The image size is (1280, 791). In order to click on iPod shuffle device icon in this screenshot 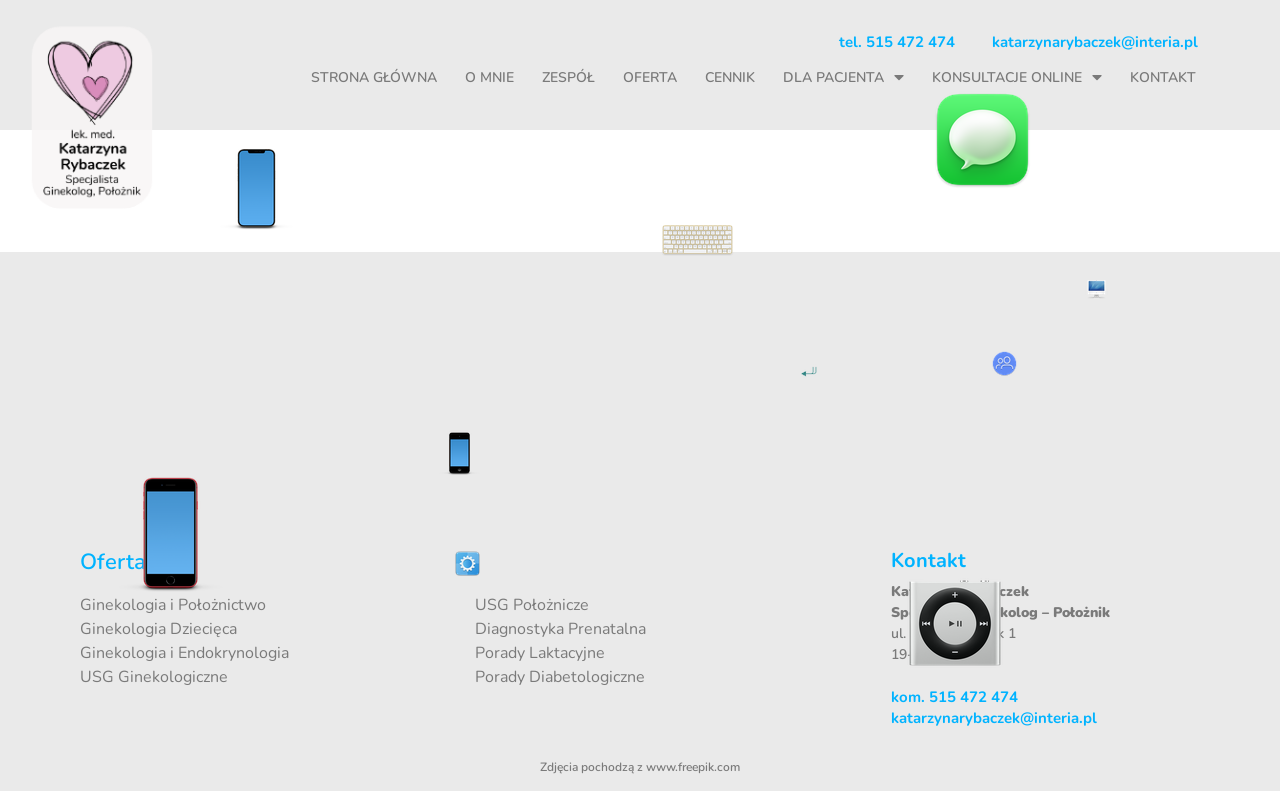, I will do `click(955, 623)`.